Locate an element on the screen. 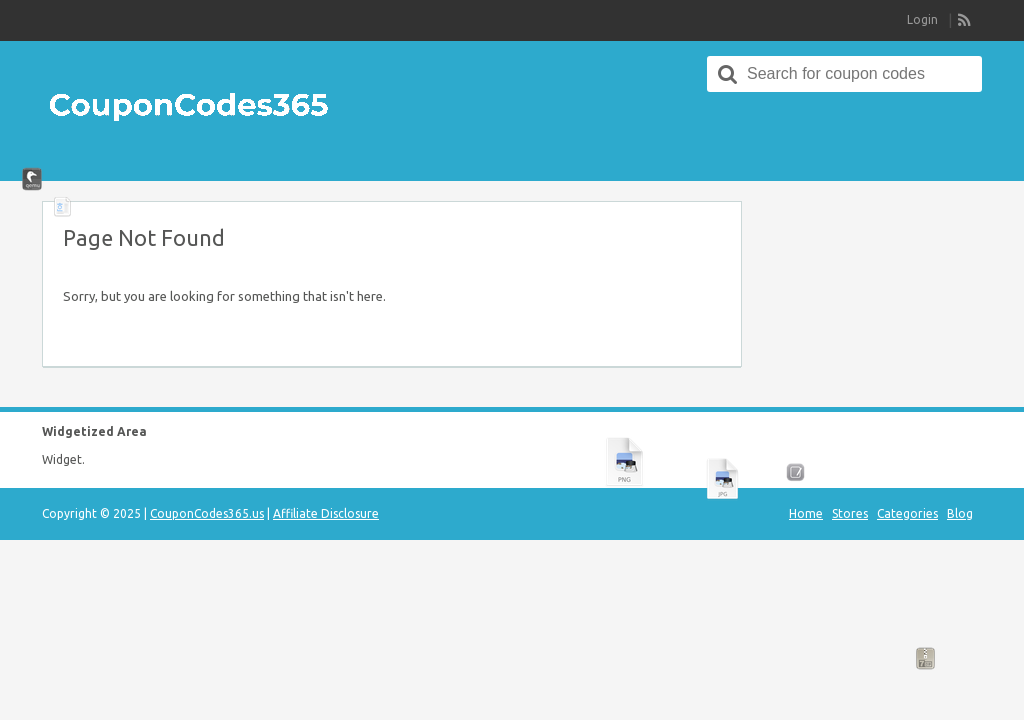  a PNG image file is located at coordinates (624, 462).